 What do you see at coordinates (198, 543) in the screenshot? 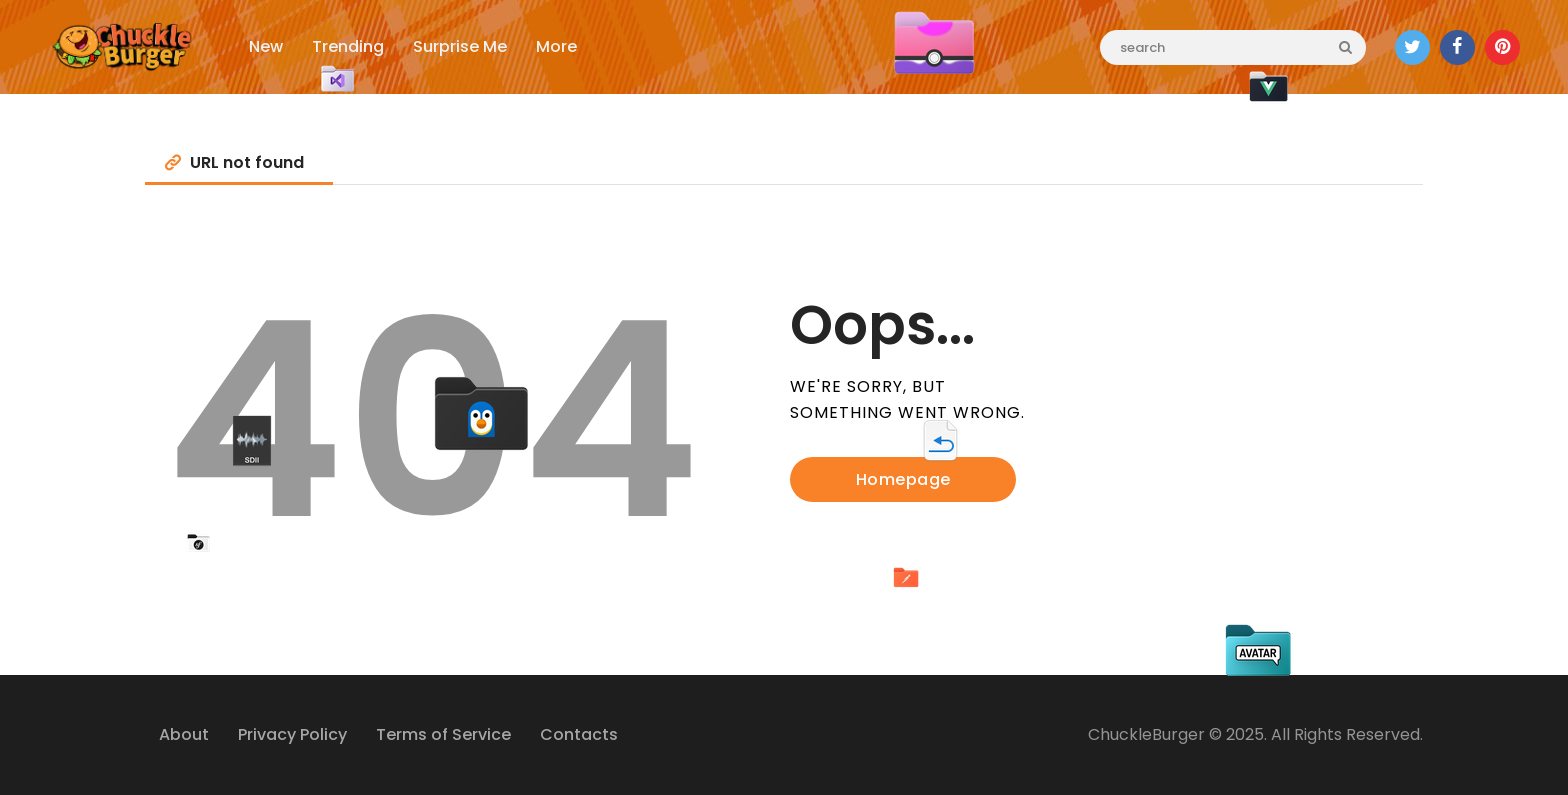
I see `open symfony project folder` at bounding box center [198, 543].